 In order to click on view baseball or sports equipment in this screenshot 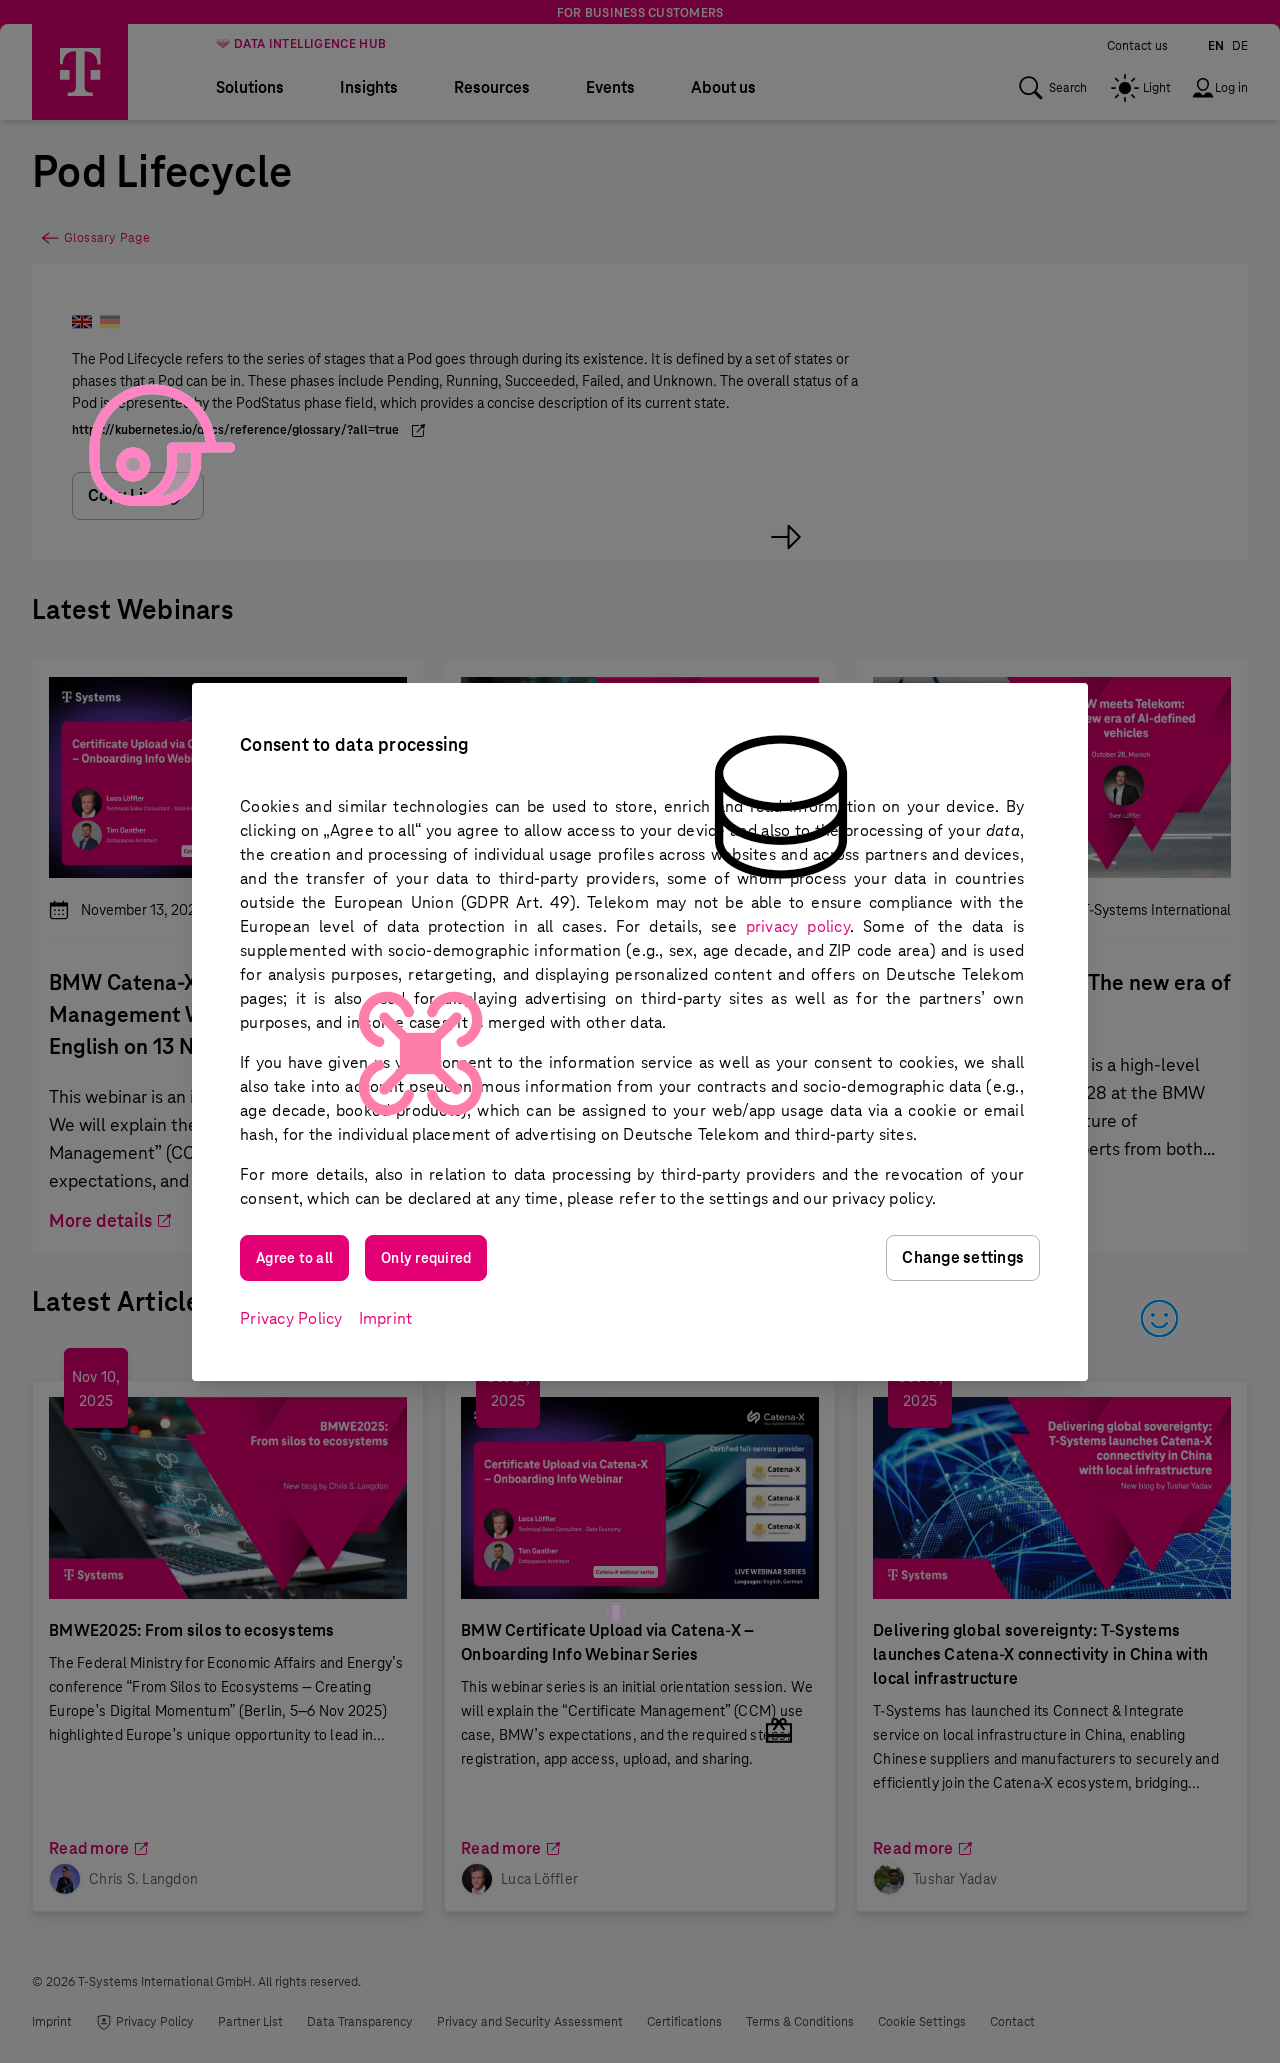, I will do `click(157, 447)`.